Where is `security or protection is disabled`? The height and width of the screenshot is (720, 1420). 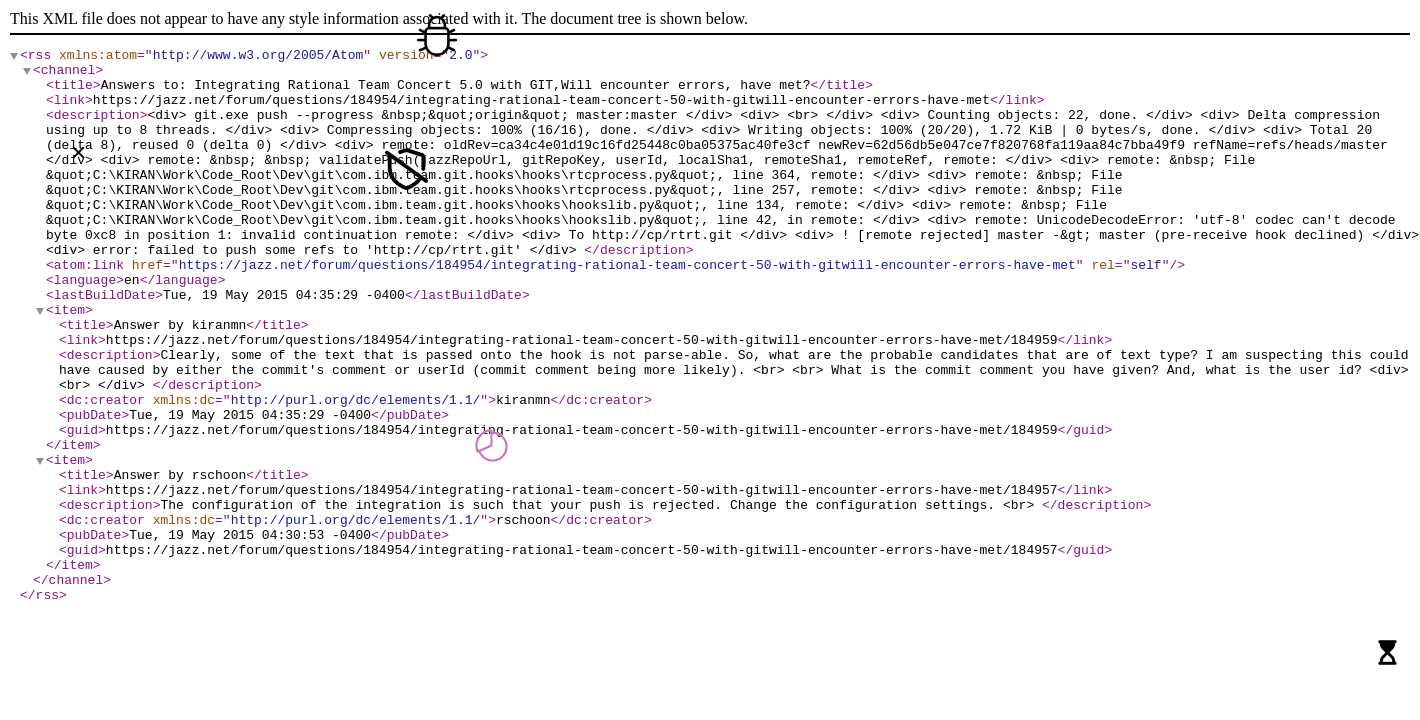 security or protection is disabled is located at coordinates (406, 169).